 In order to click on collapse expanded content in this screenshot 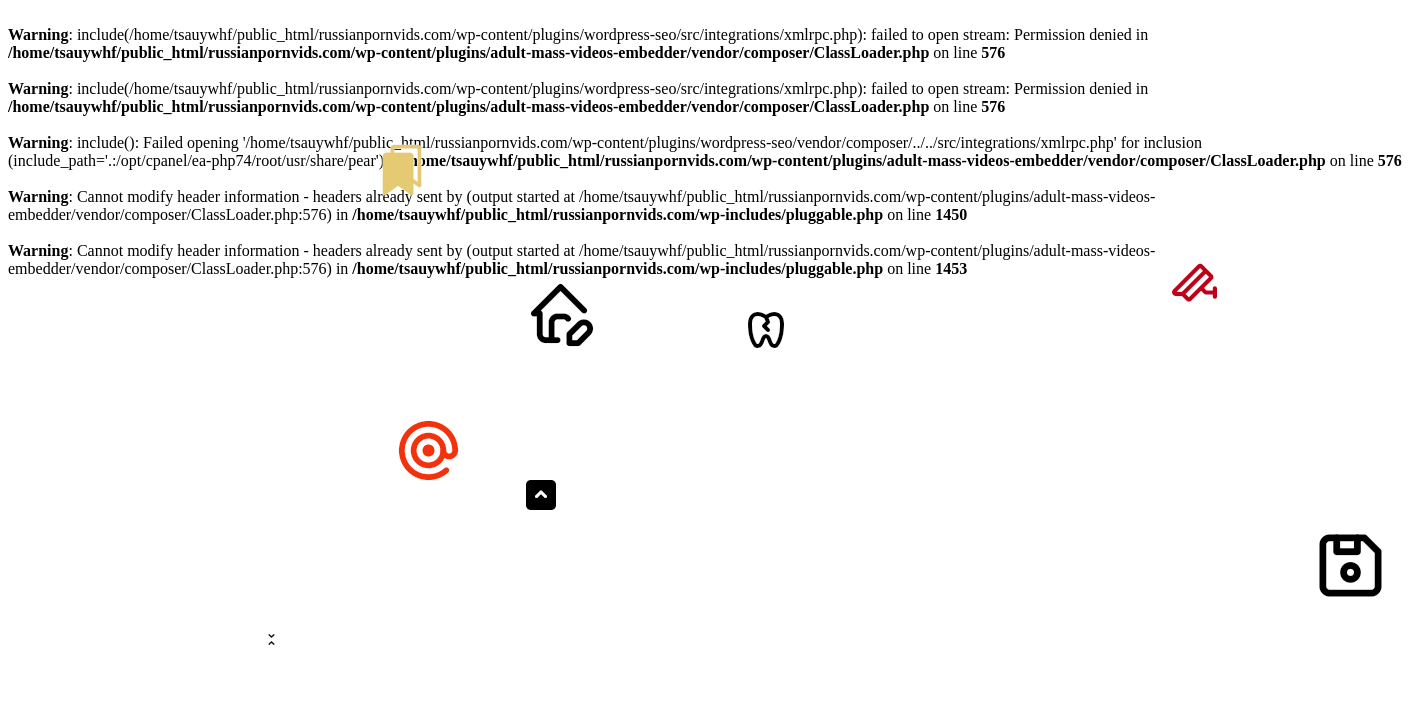, I will do `click(271, 639)`.